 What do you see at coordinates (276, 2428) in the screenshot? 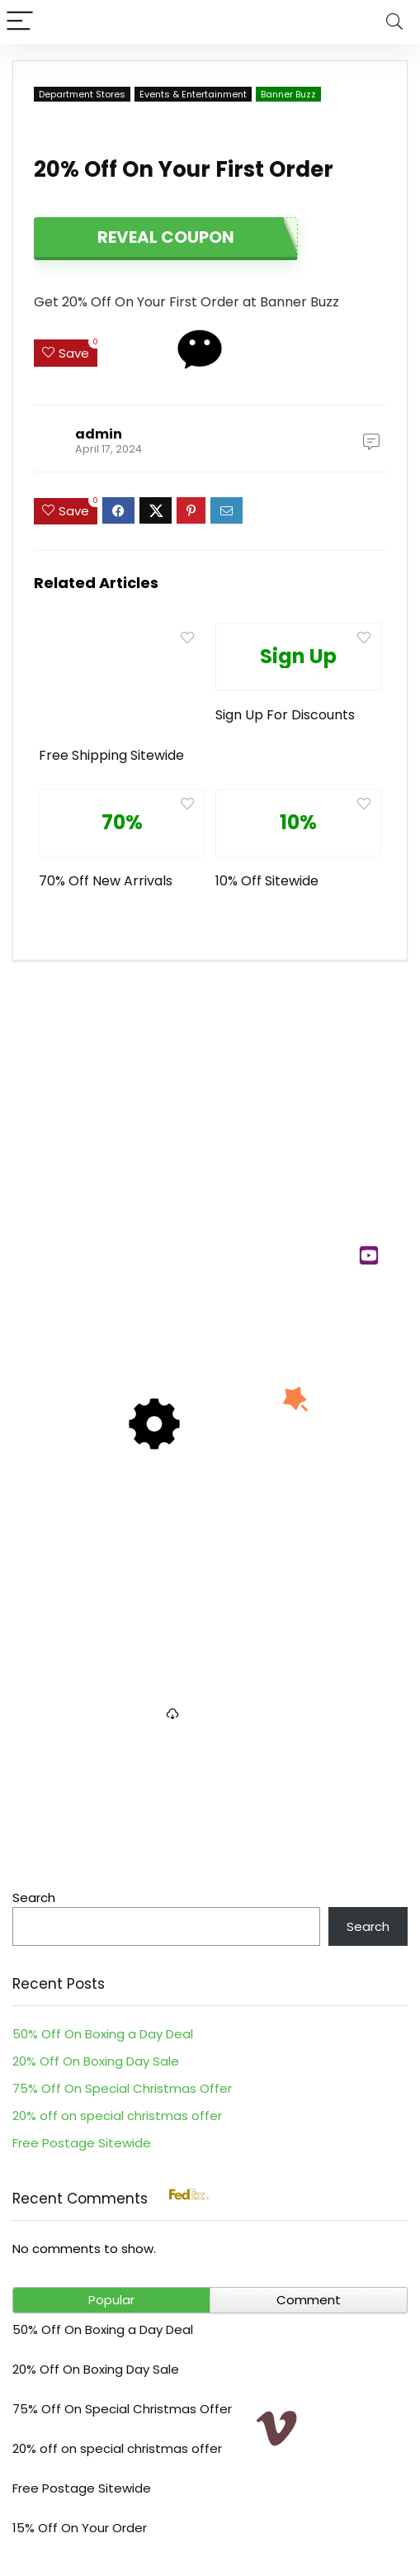
I see `open the Vimeo app` at bounding box center [276, 2428].